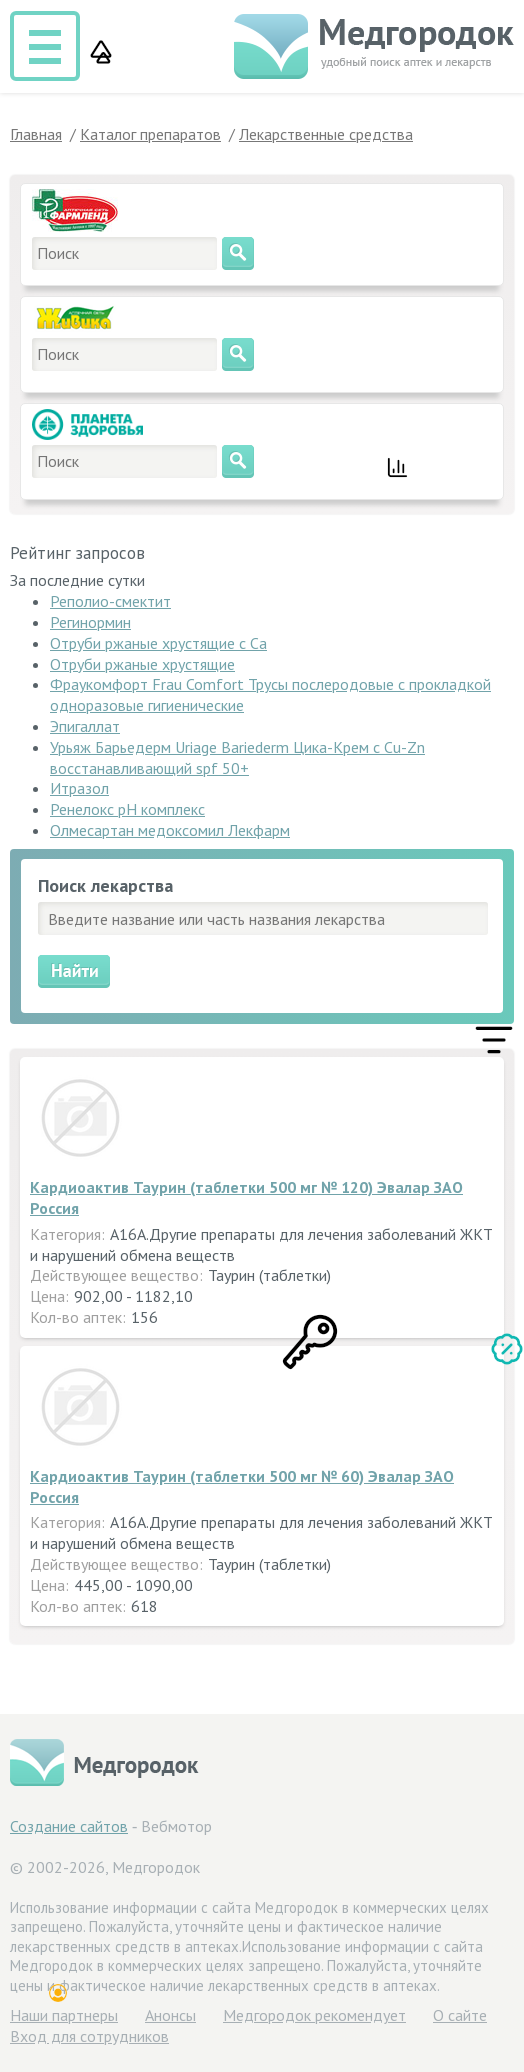 Image resolution: width=524 pixels, height=2072 pixels. Describe the element at coordinates (101, 52) in the screenshot. I see `navigate to previous or parent level` at that location.